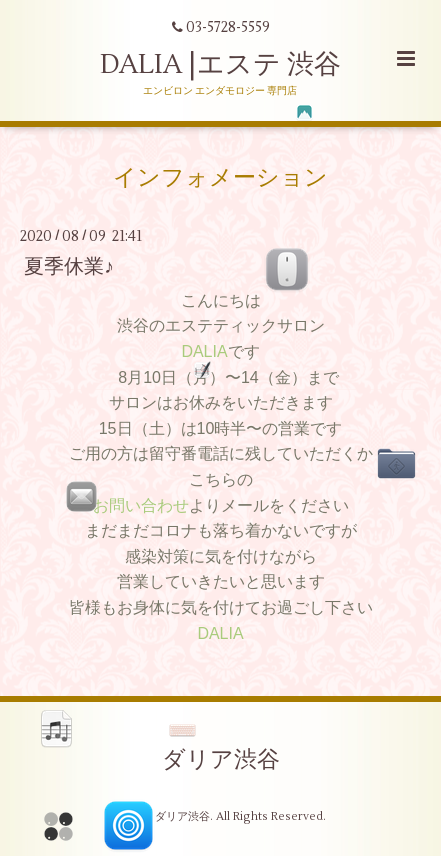 Image resolution: width=441 pixels, height=856 pixels. Describe the element at coordinates (396, 463) in the screenshot. I see `access public or shared files folder` at that location.